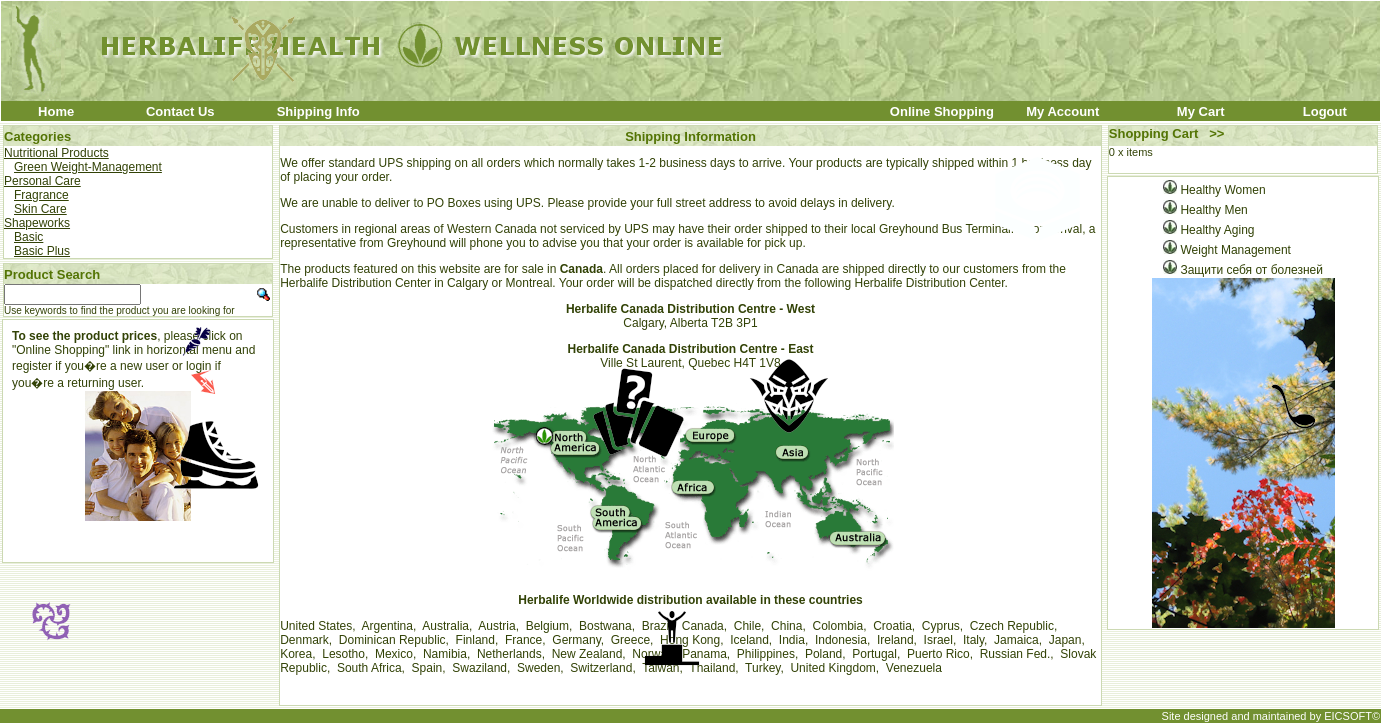 This screenshot has height=723, width=1381. What do you see at coordinates (672, 638) in the screenshot?
I see `view competition rankings or leaderboard` at bounding box center [672, 638].